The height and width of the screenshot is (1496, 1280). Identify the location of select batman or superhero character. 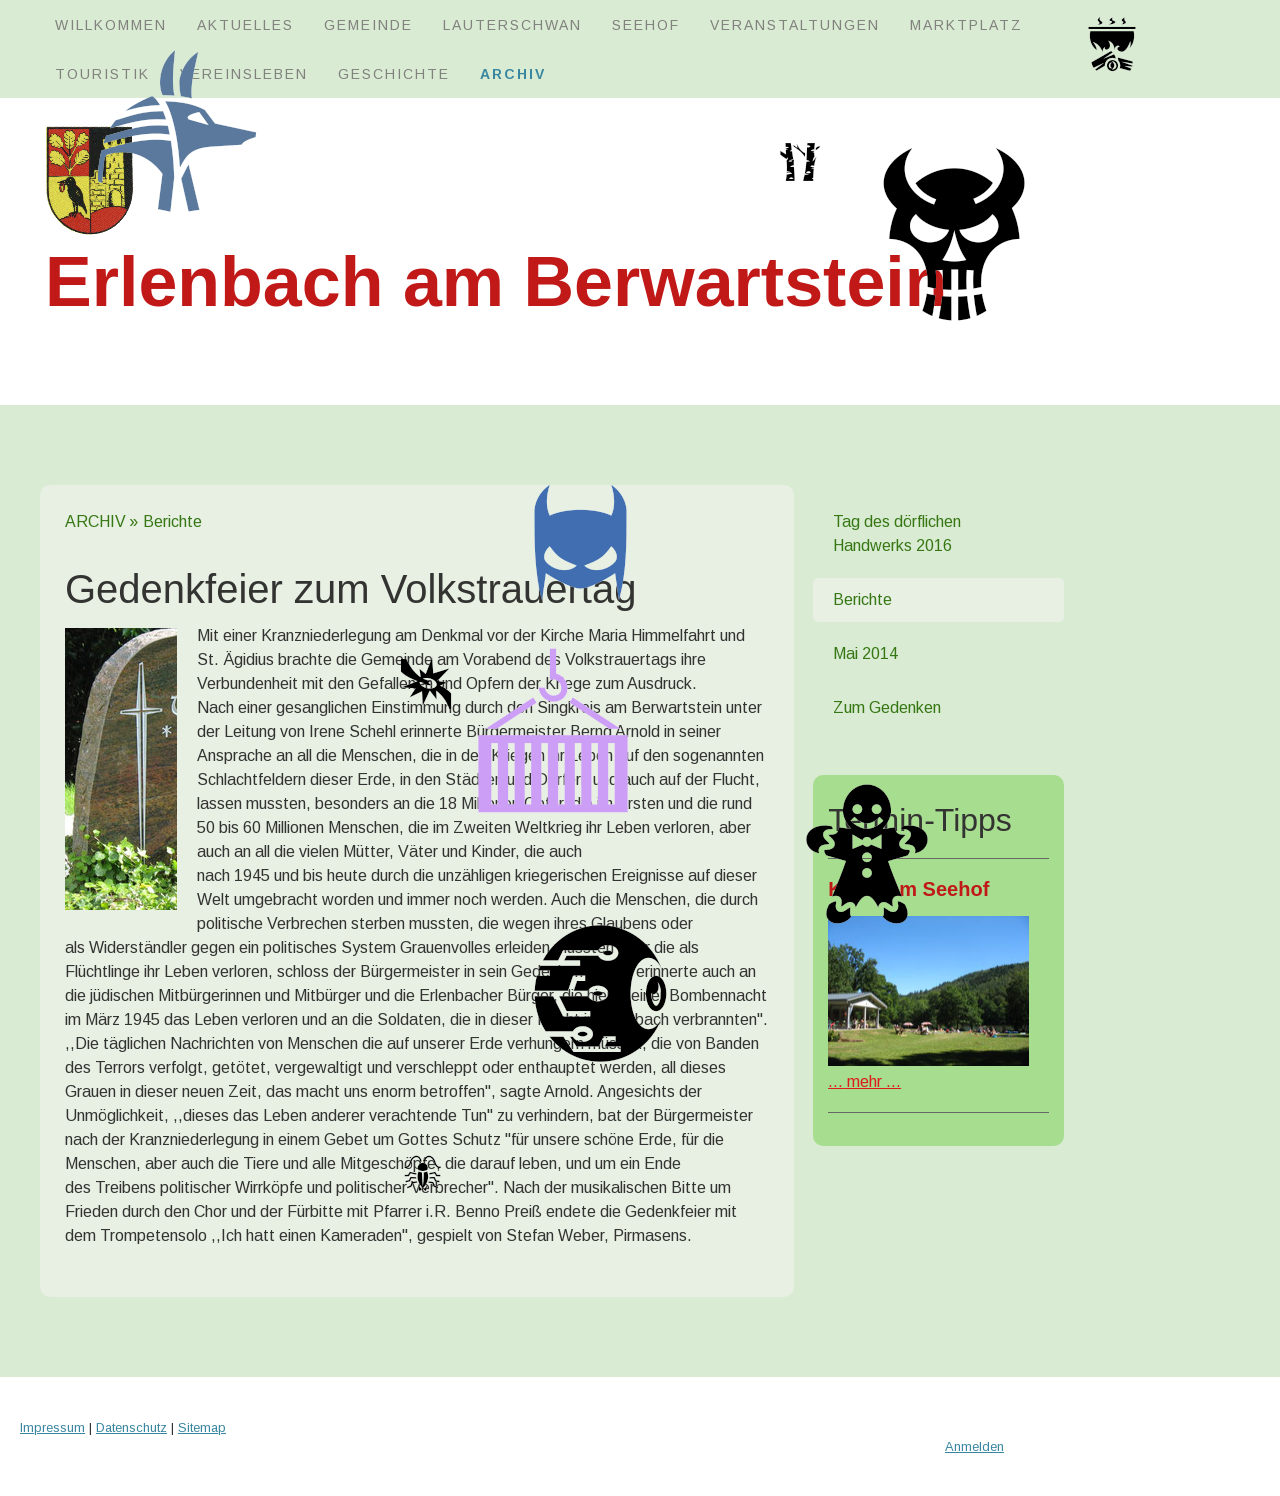
(580, 542).